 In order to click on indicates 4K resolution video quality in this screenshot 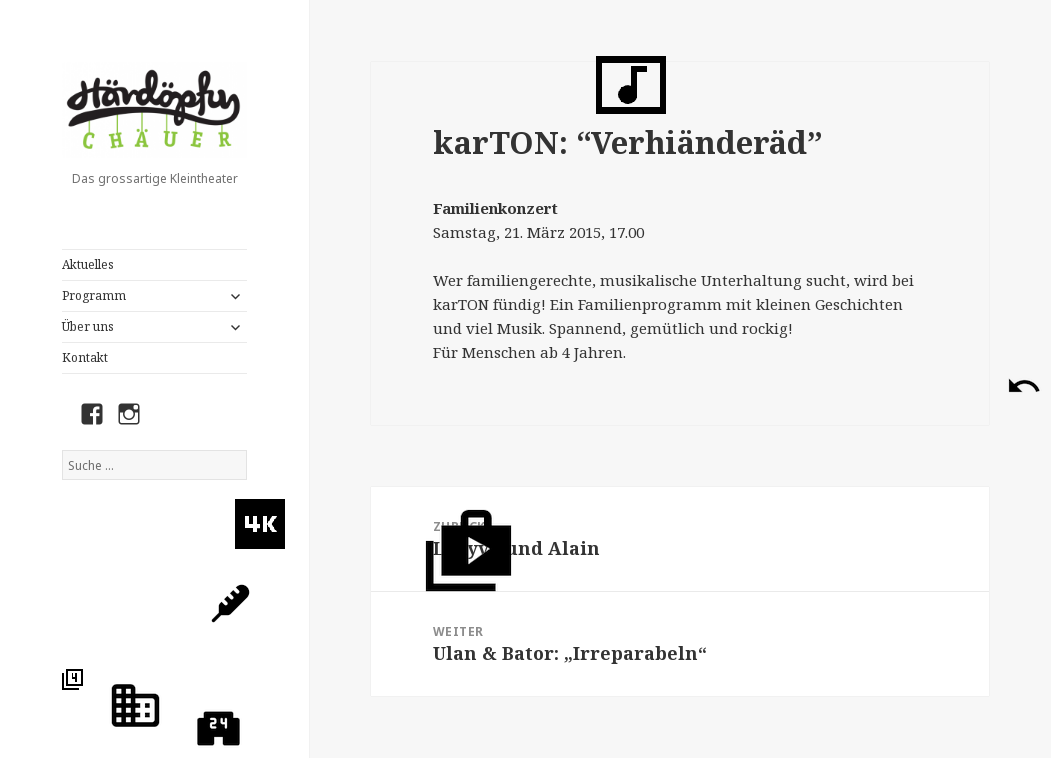, I will do `click(260, 524)`.